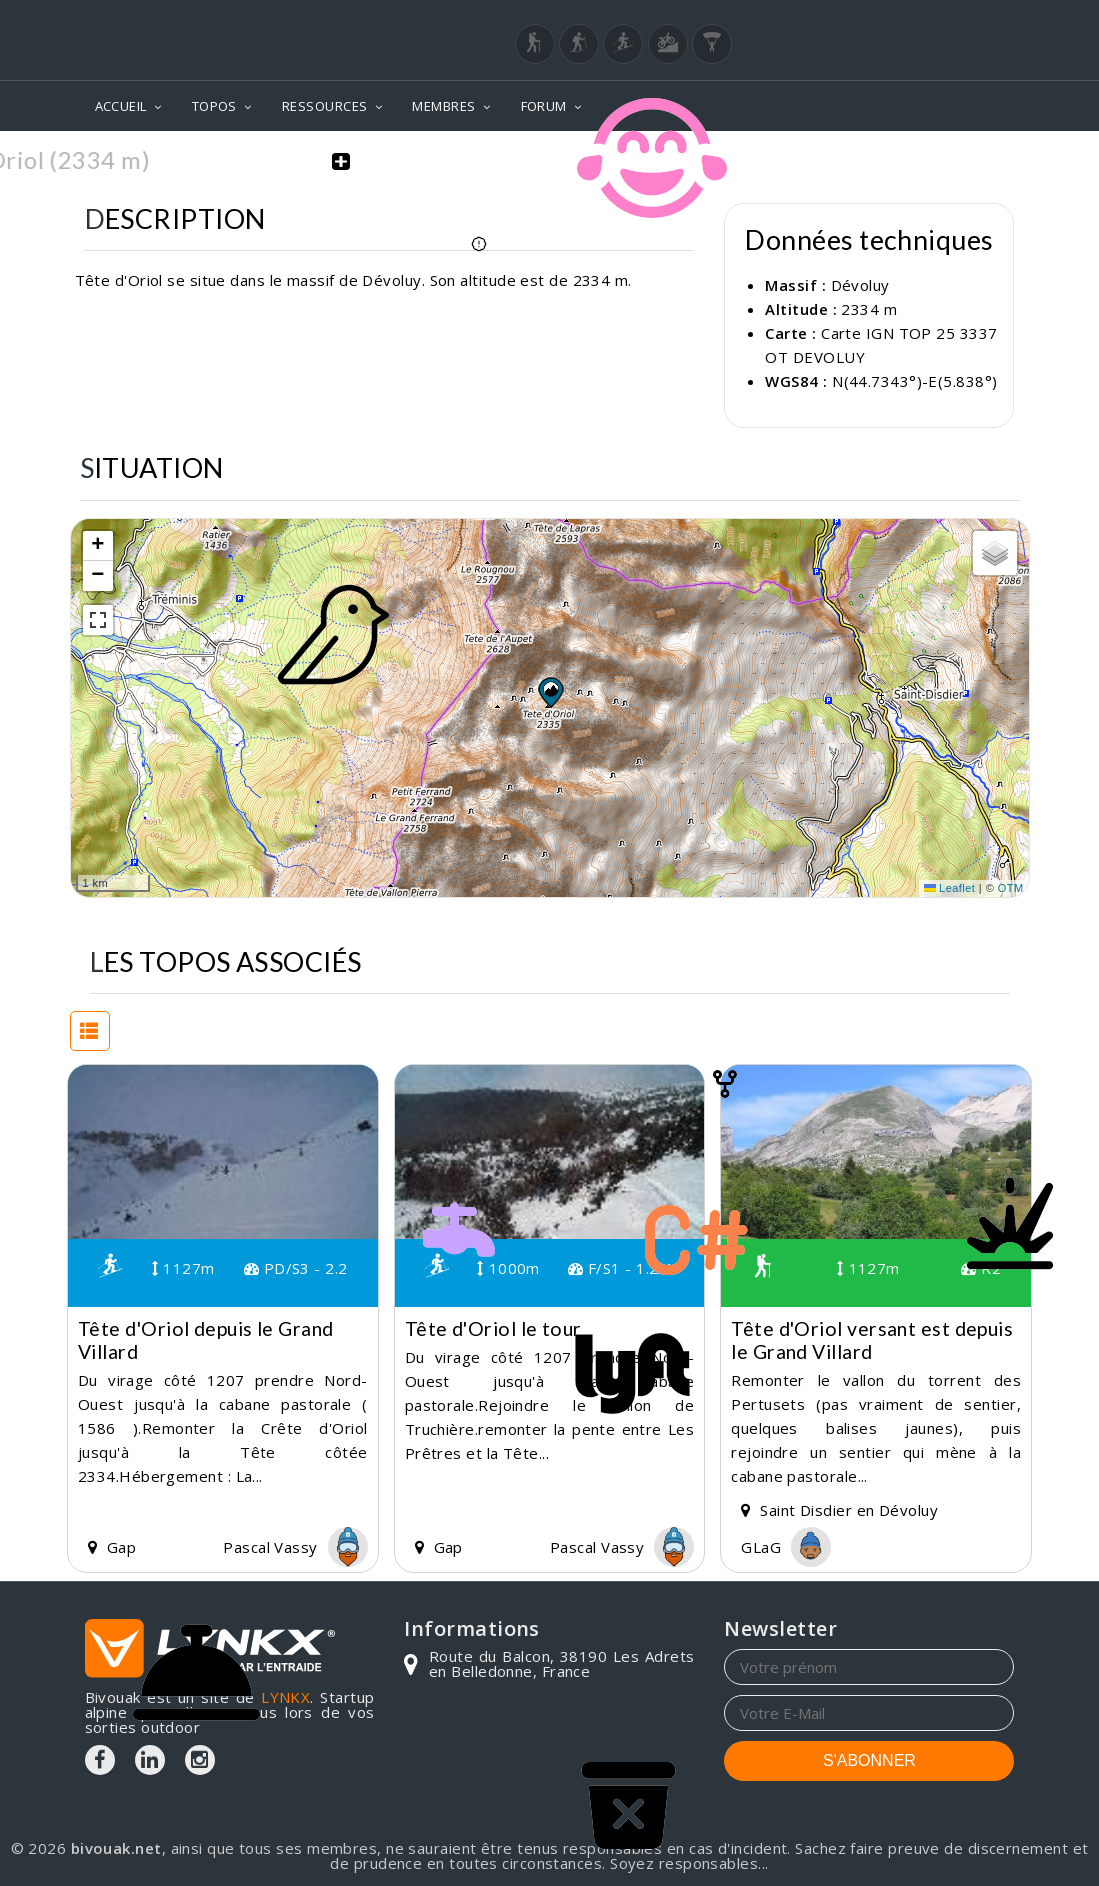  Describe the element at coordinates (695, 1240) in the screenshot. I see `indicates c# programming language` at that location.